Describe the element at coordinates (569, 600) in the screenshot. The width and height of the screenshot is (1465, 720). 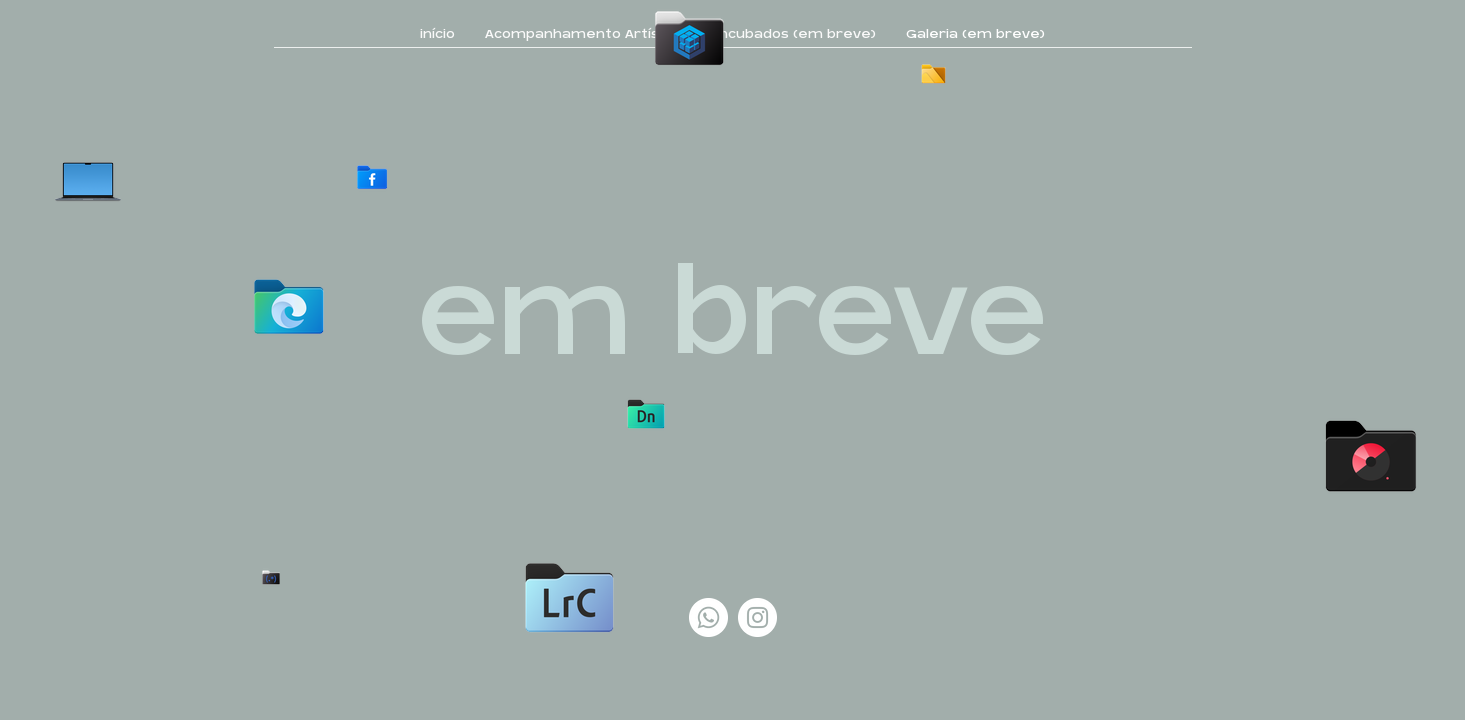
I see `open folder containing adobe lightroom classic files` at that location.